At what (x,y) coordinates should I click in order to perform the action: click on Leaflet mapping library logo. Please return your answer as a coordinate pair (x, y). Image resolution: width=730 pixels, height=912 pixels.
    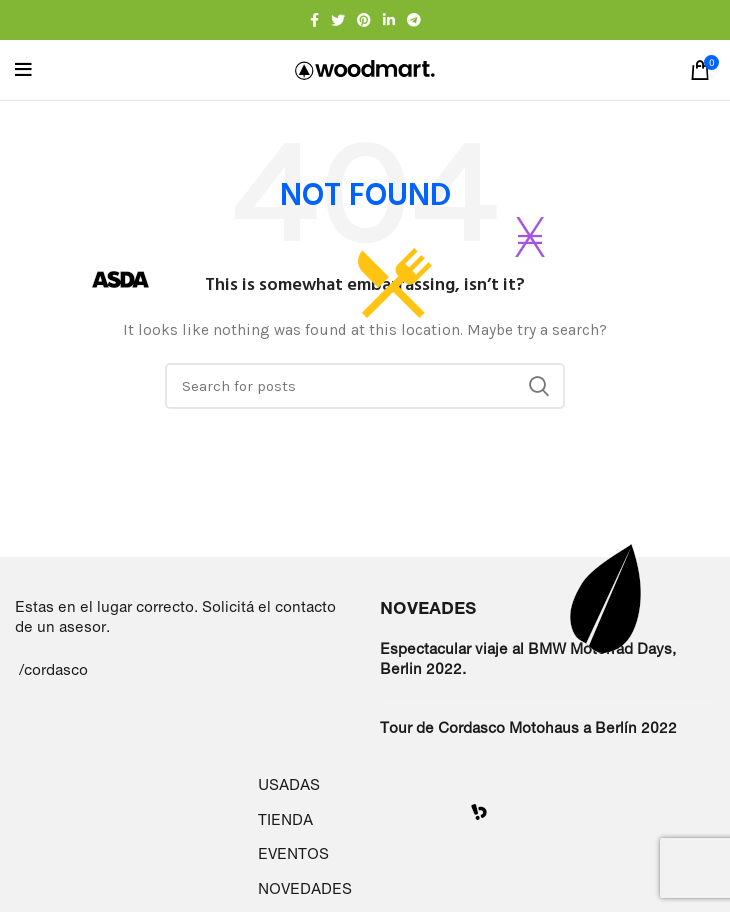
    Looking at the image, I should click on (605, 598).